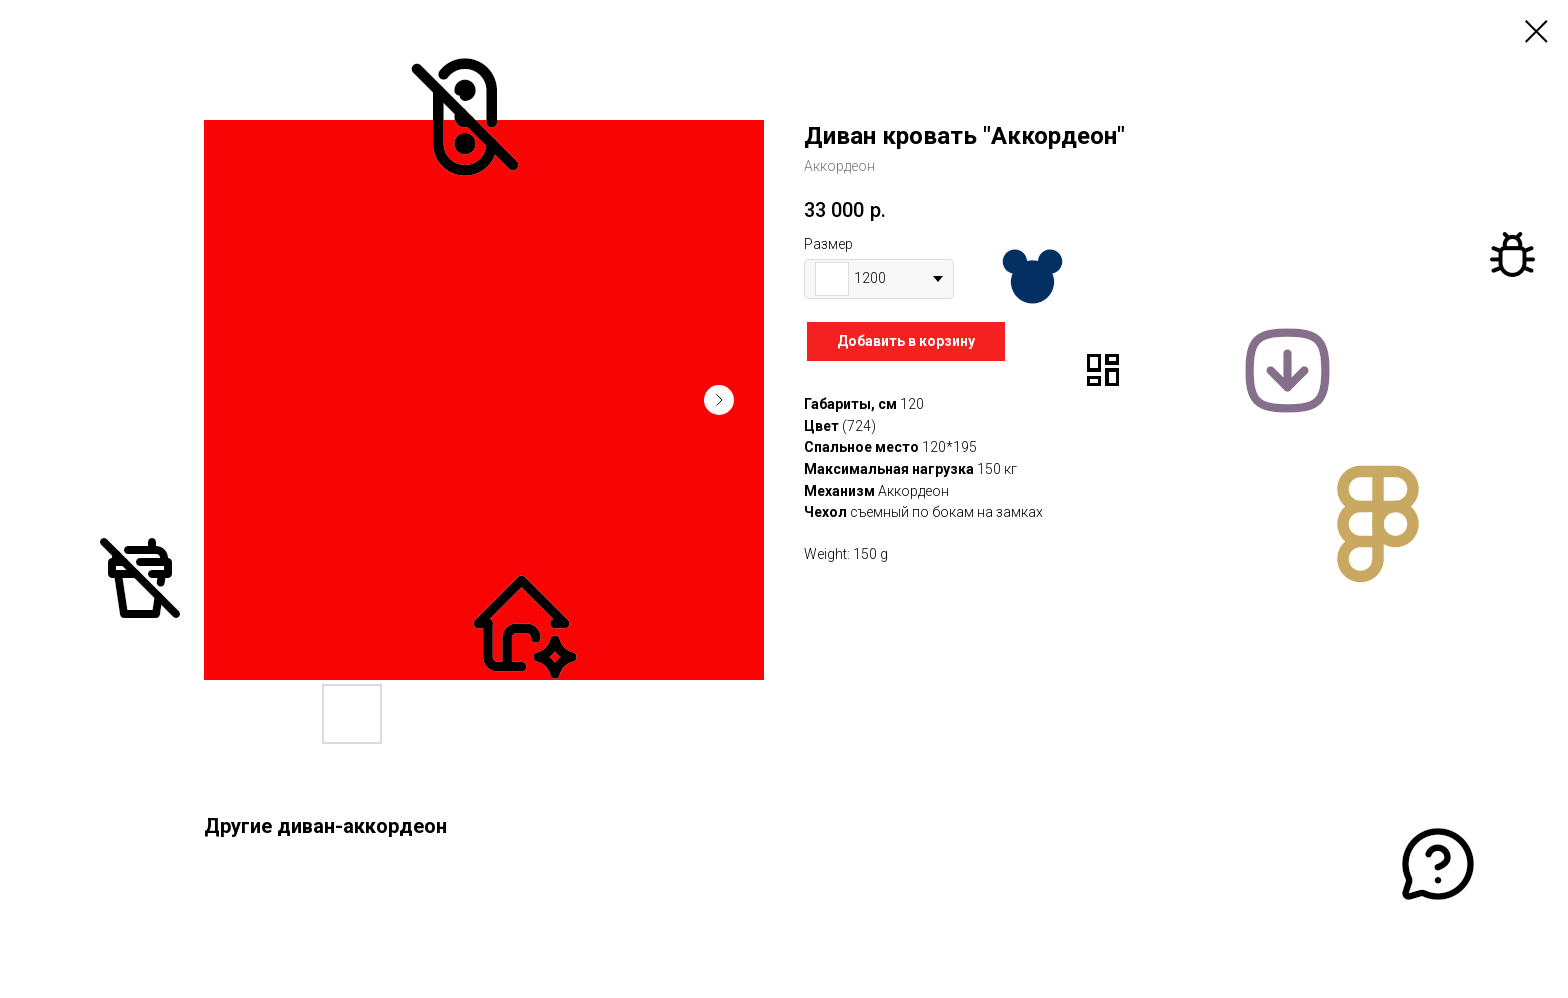 This screenshot has height=998, width=1568. I want to click on access smart home features, so click(521, 623).